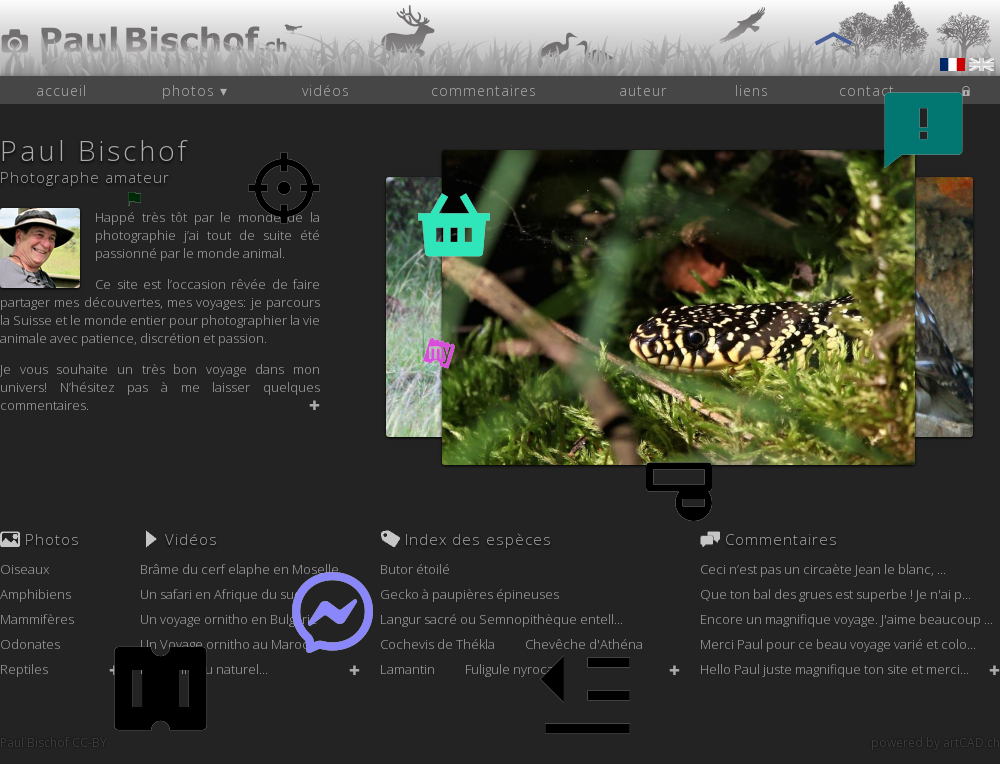 Image resolution: width=1000 pixels, height=764 pixels. Describe the element at coordinates (923, 127) in the screenshot. I see `submit feedback or report an issue` at that location.